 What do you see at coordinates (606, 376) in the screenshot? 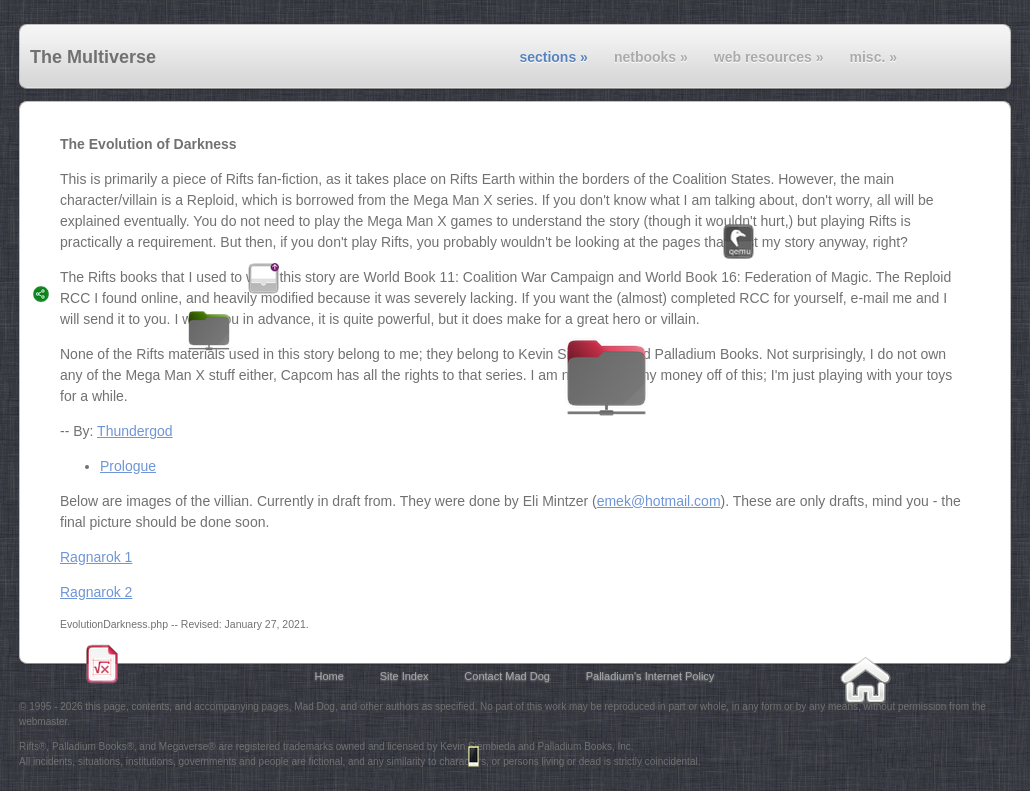
I see `access a remote or network folder` at bounding box center [606, 376].